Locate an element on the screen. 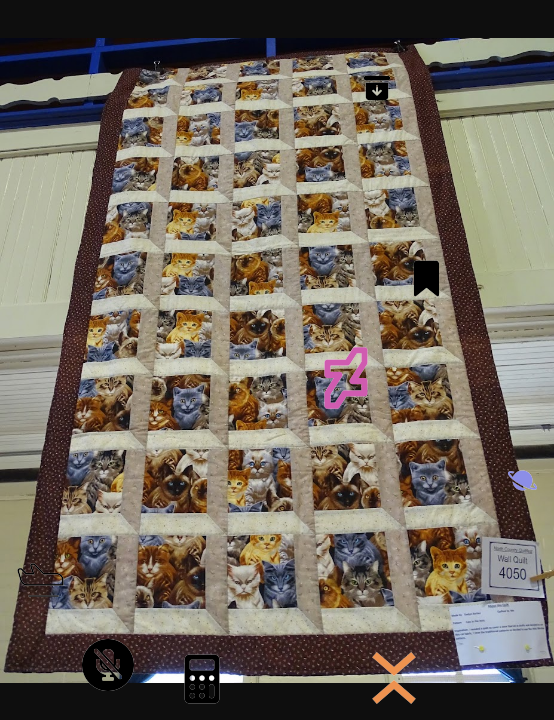  open the calculator app is located at coordinates (202, 679).